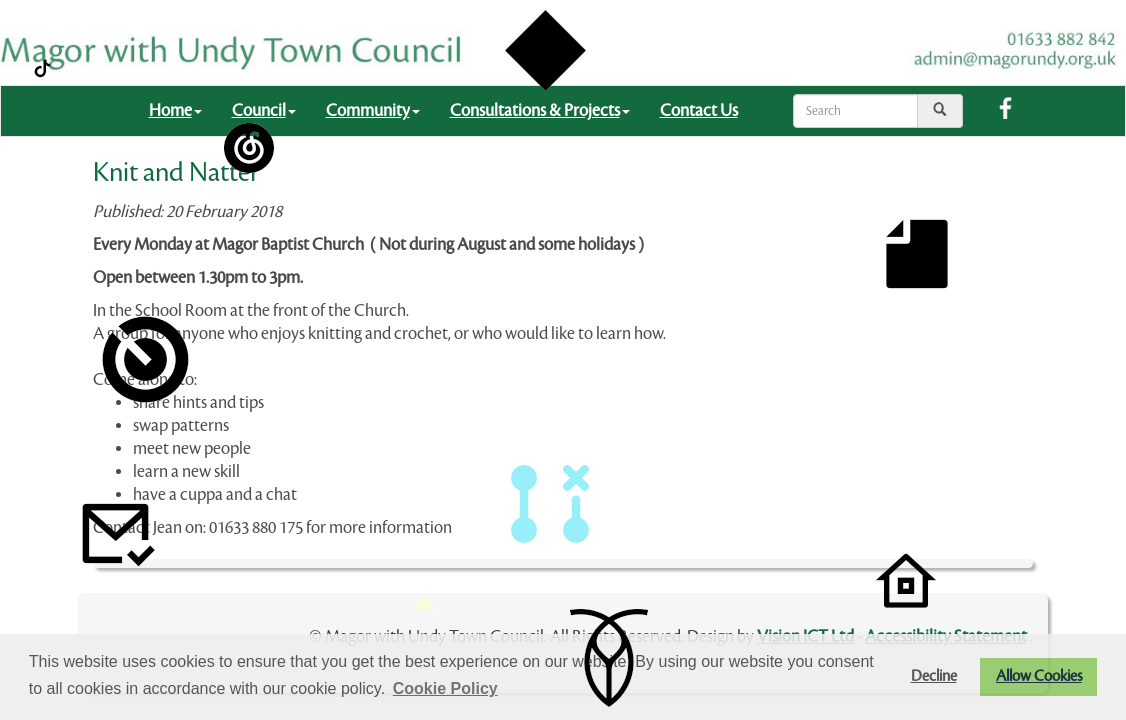 This screenshot has height=720, width=1126. I want to click on navigate to home screen, so click(906, 583).